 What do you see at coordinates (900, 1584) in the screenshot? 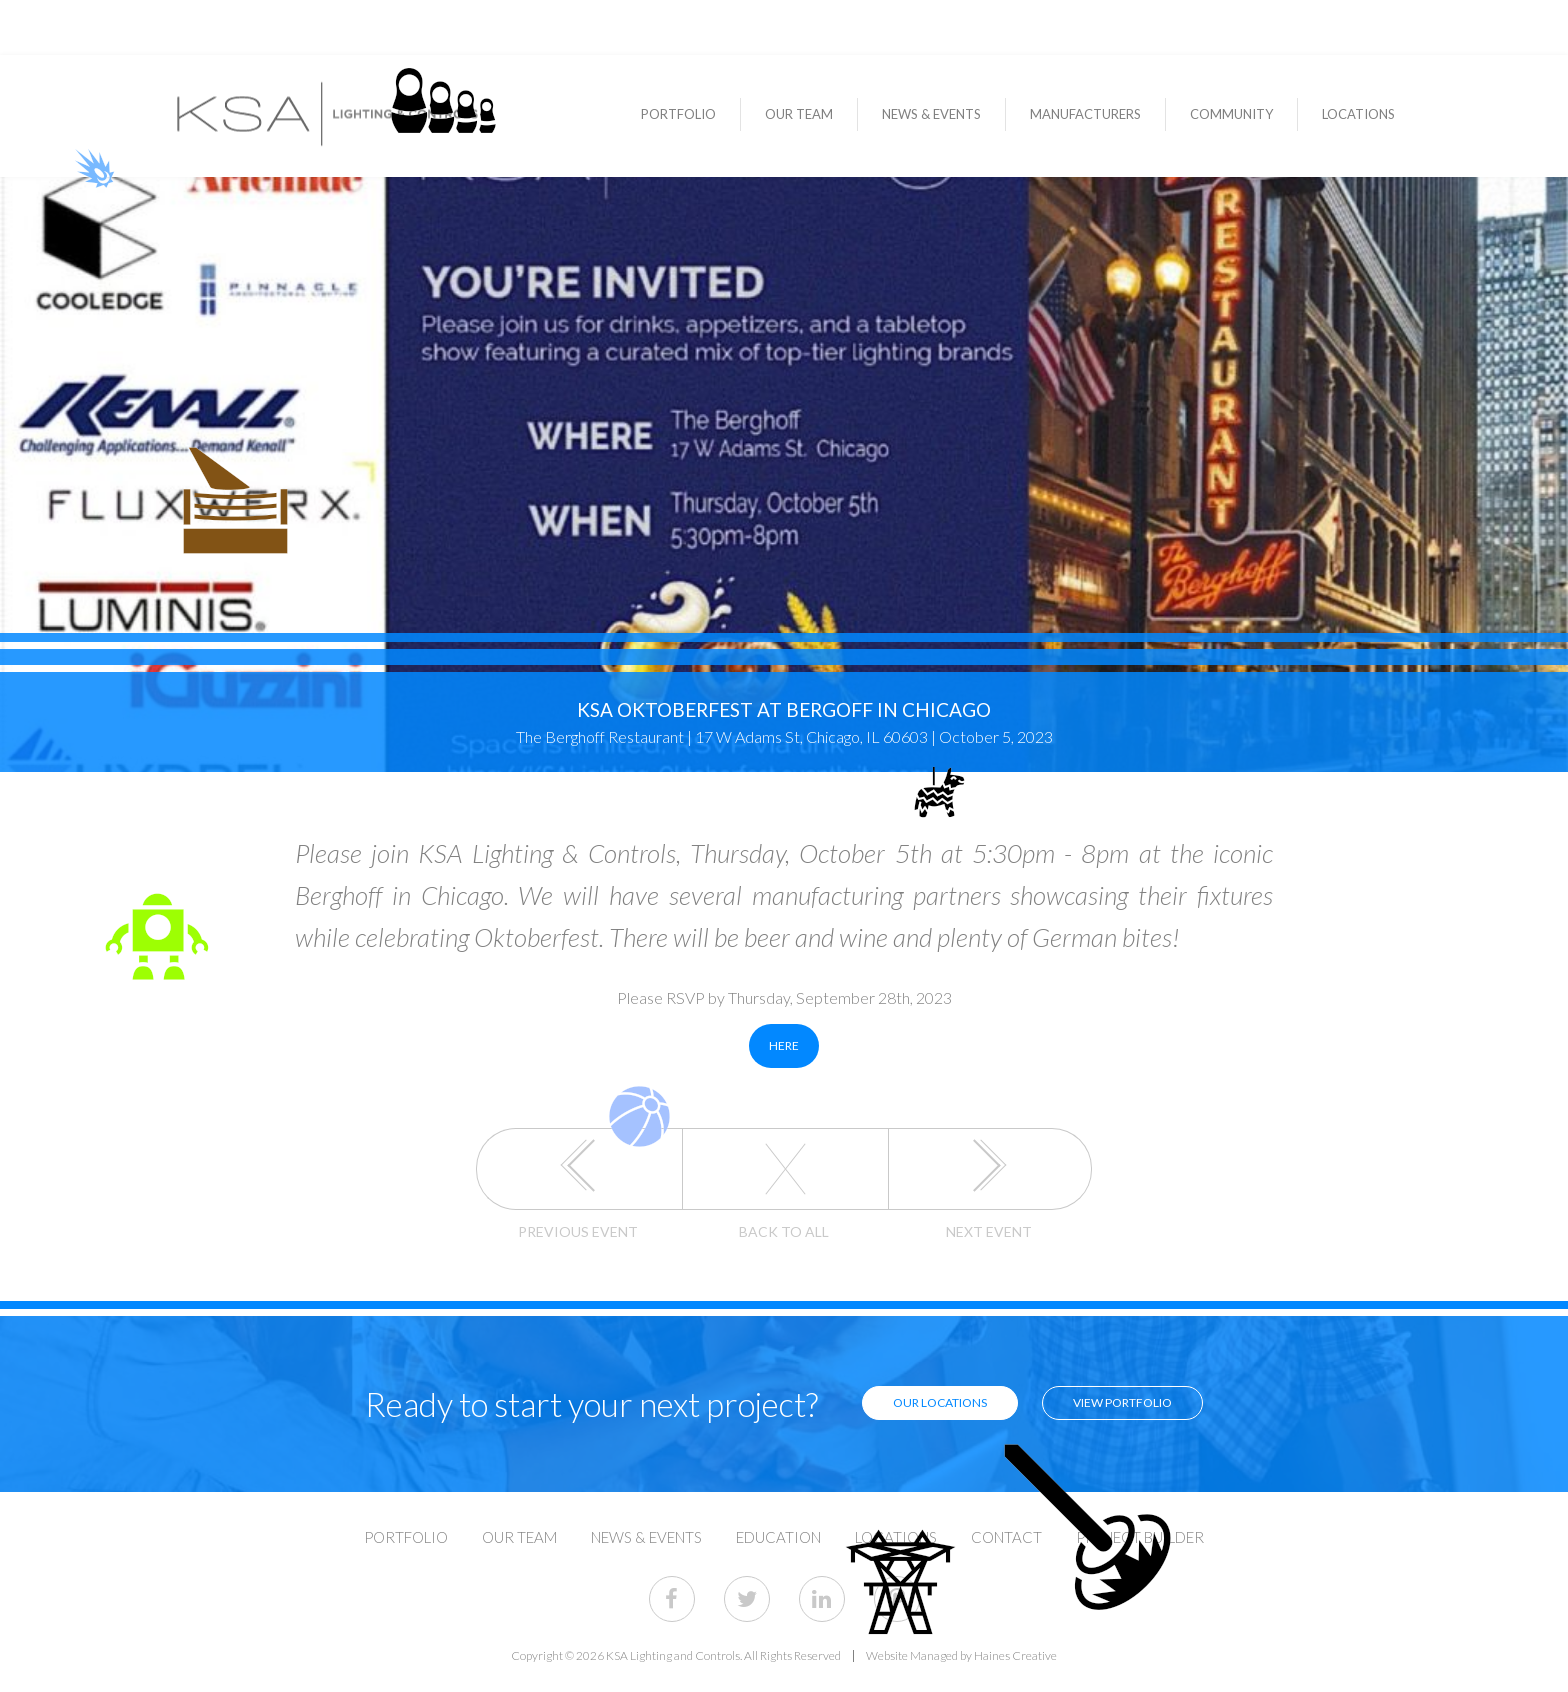
I see `indicates power grid or electrical infrastructure` at bounding box center [900, 1584].